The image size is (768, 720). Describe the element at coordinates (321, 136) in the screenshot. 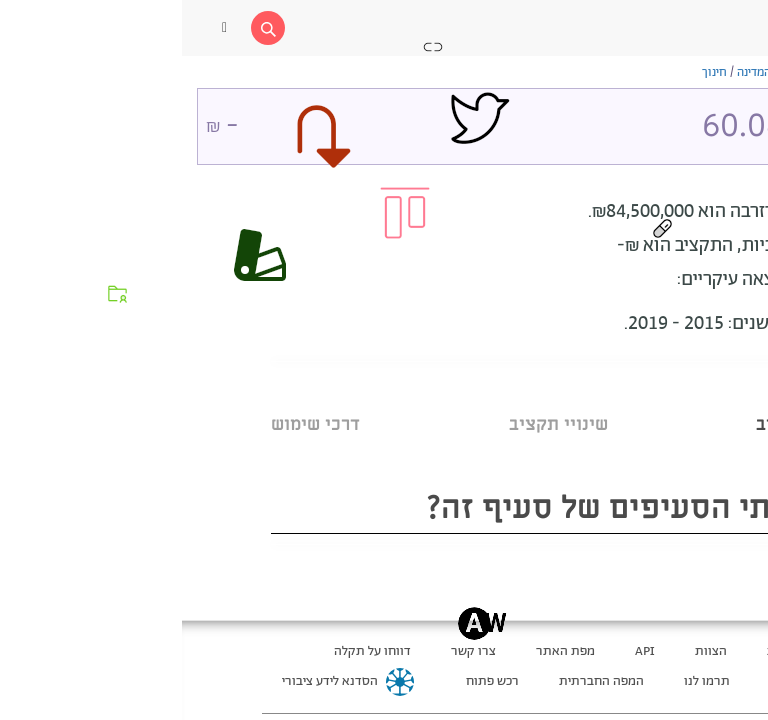

I see `redo or repeat last action` at that location.